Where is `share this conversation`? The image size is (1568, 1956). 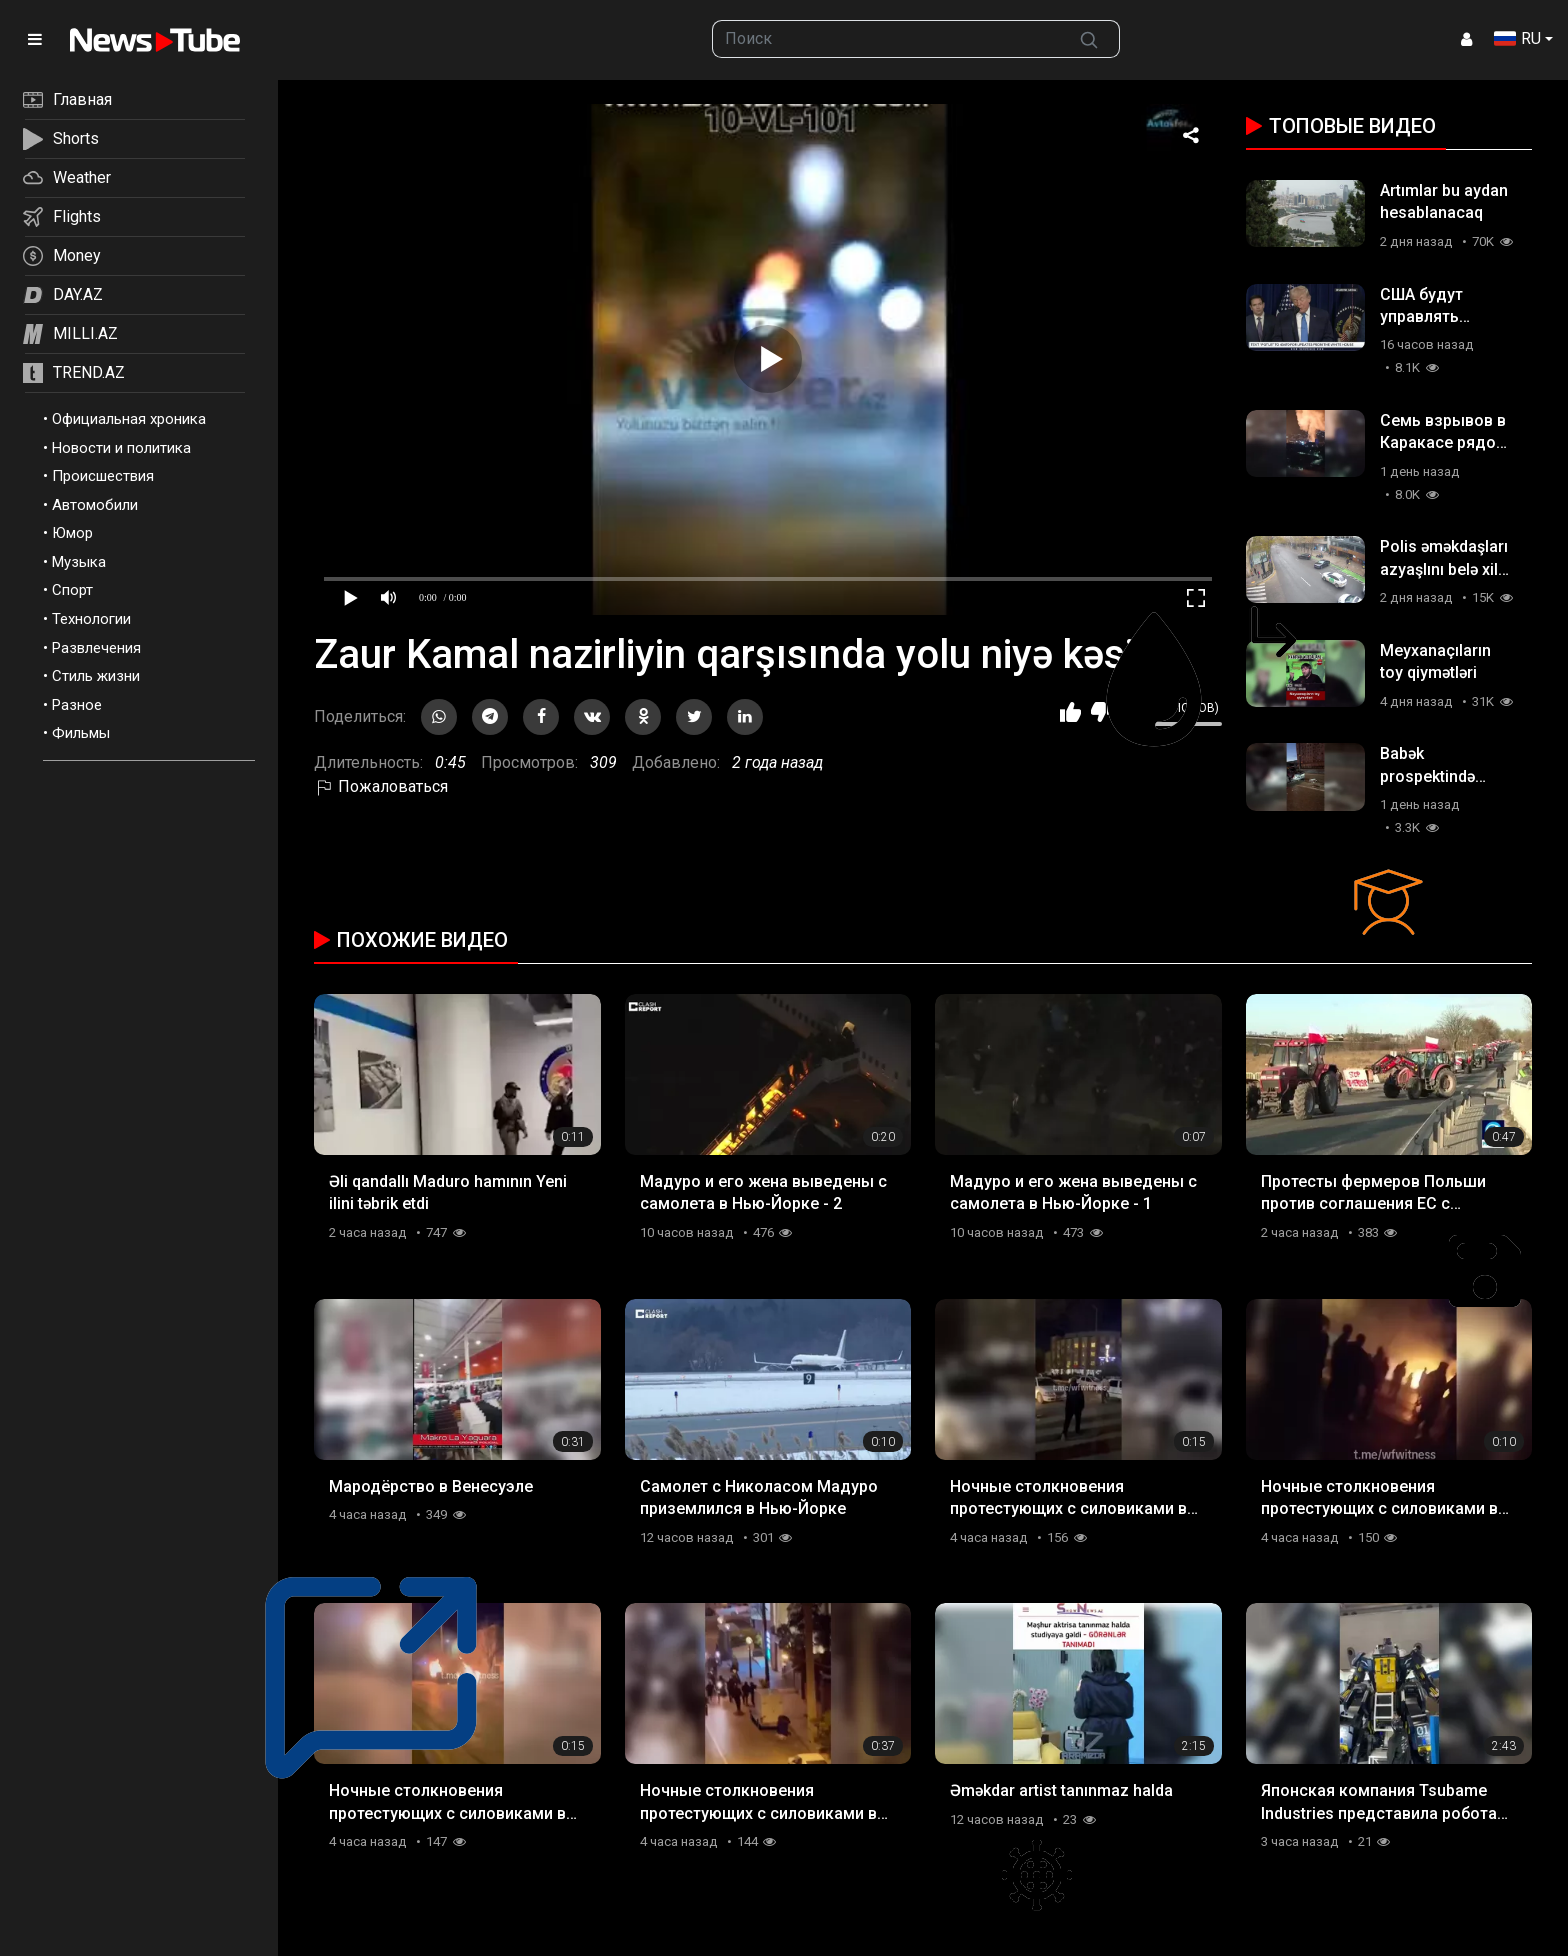
share this conversation is located at coordinates (371, 1673).